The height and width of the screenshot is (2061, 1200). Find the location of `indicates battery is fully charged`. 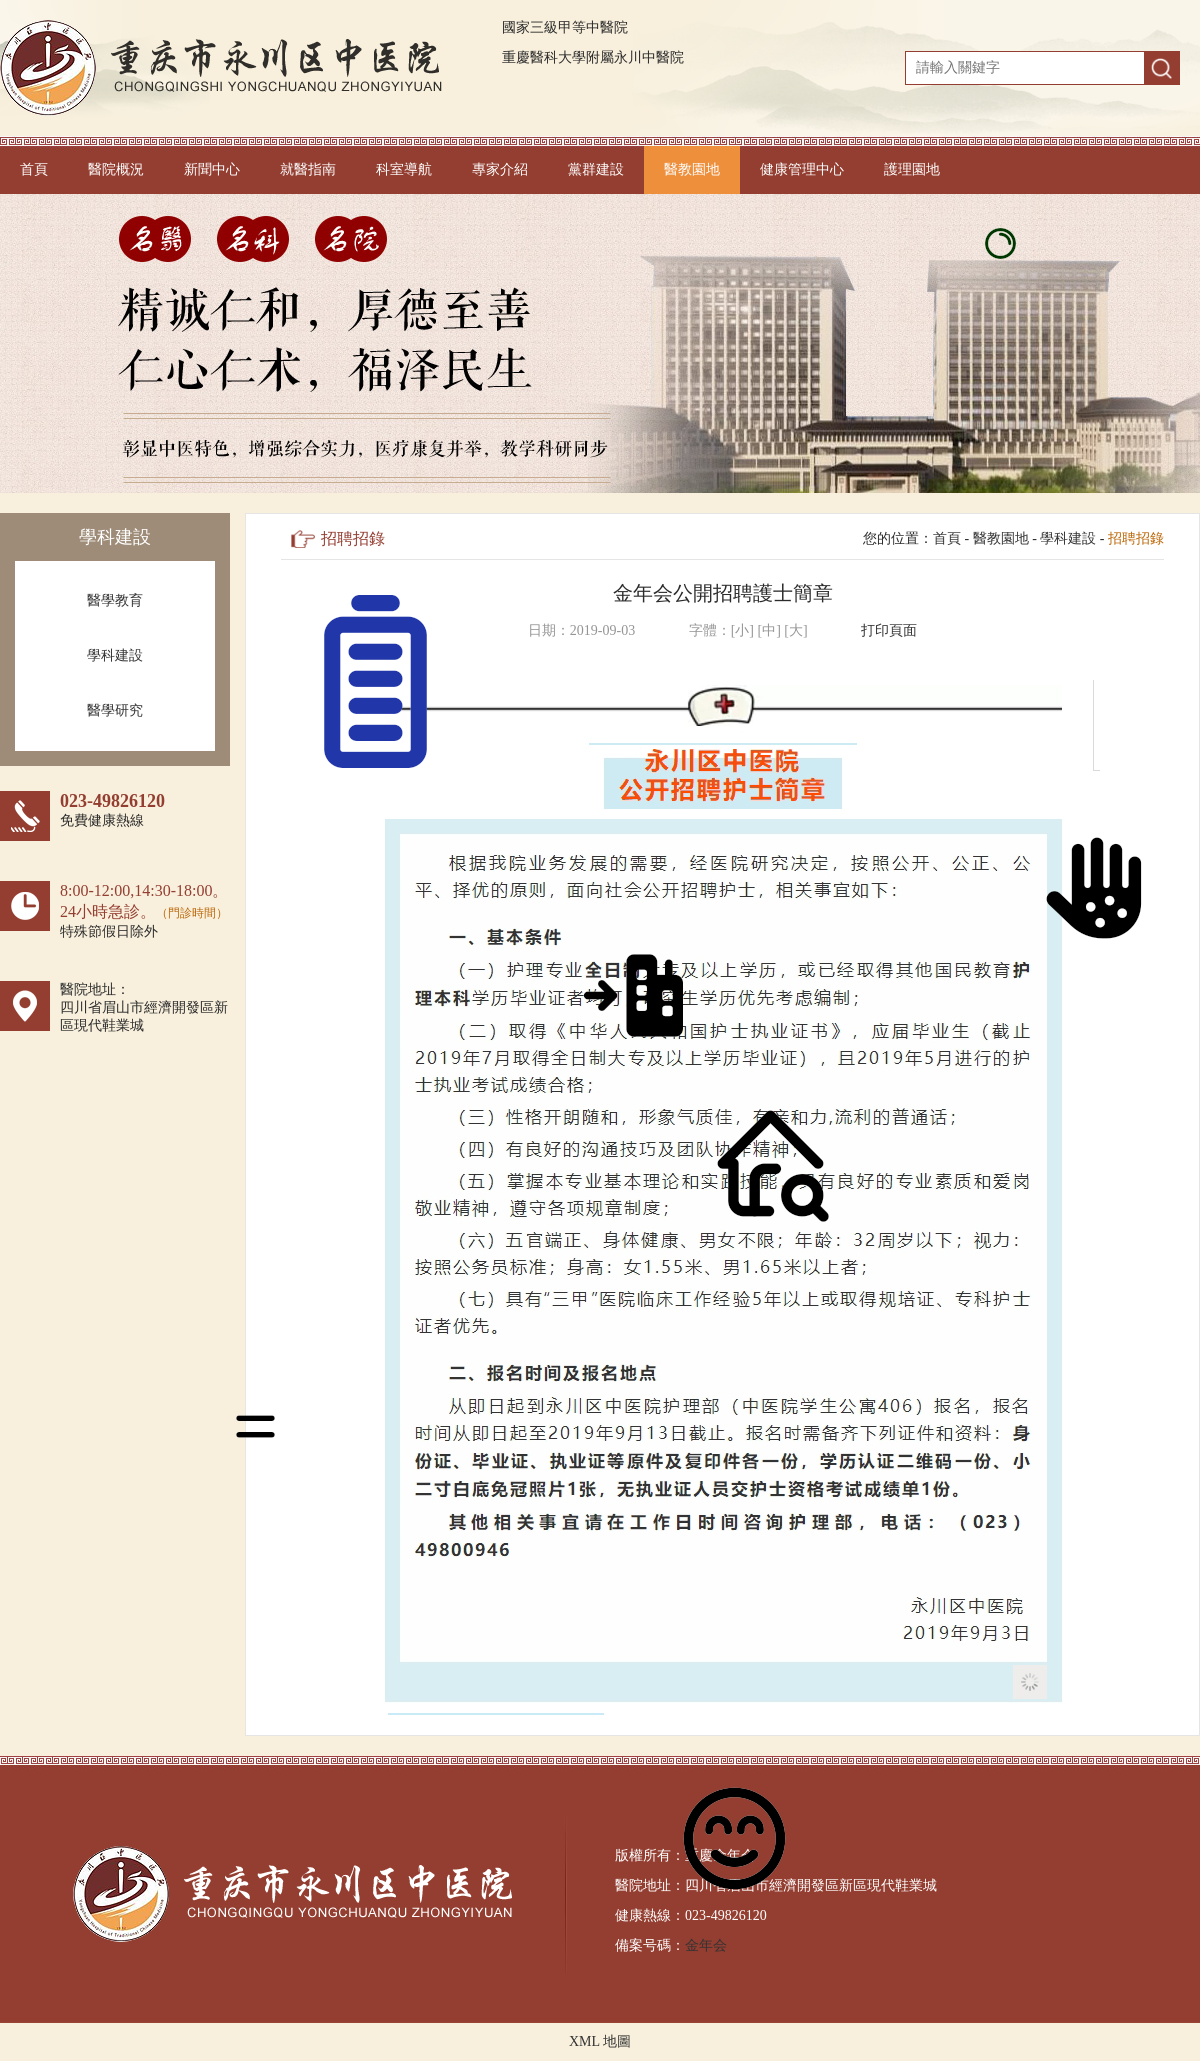

indicates battery is fully charged is located at coordinates (375, 681).